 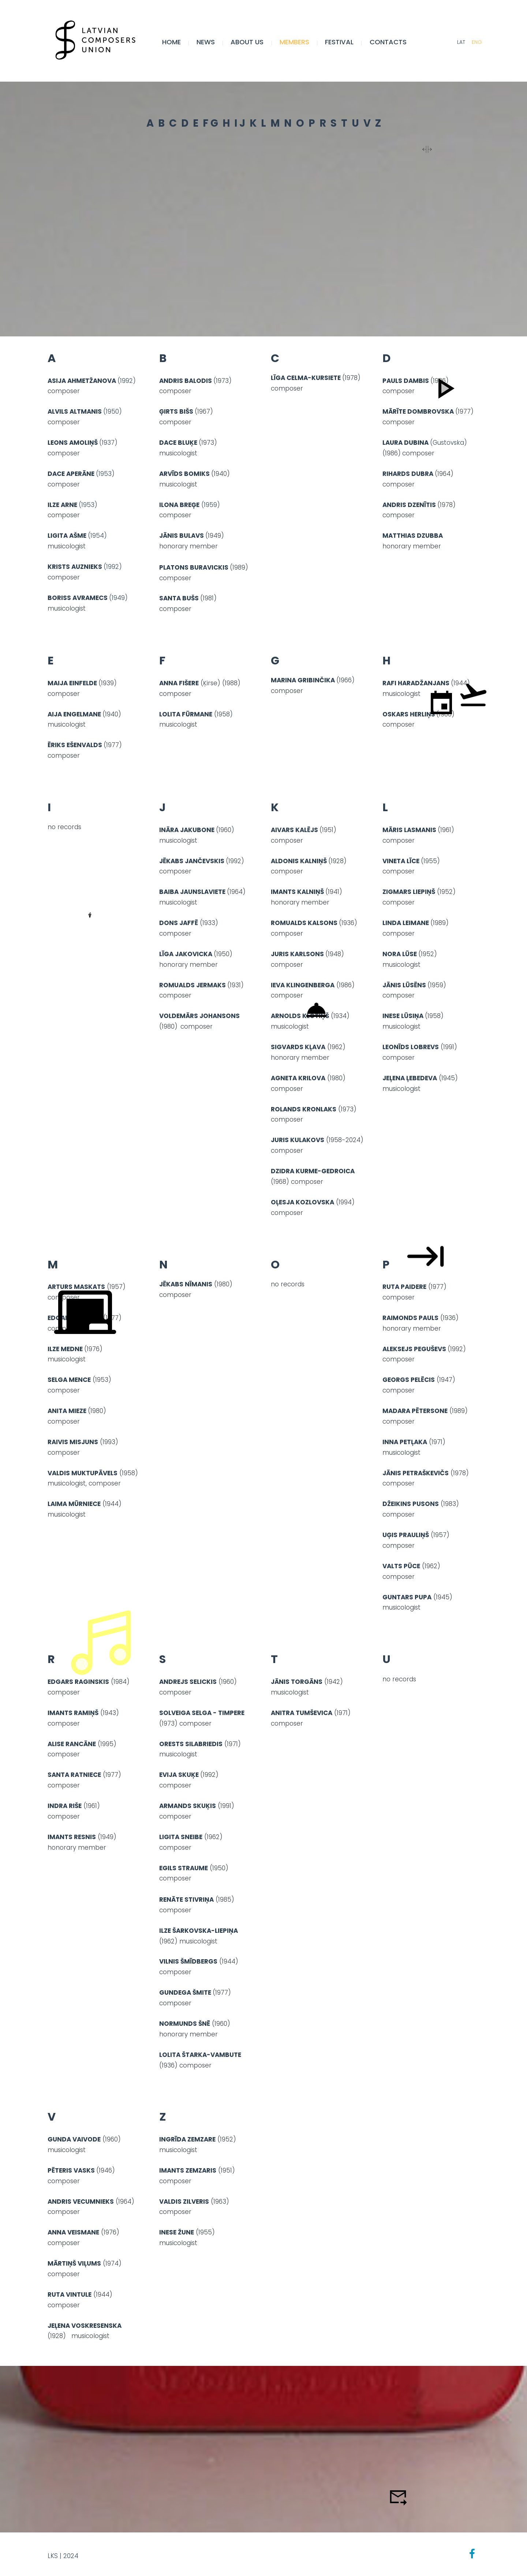 I want to click on play media or video content, so click(x=444, y=388).